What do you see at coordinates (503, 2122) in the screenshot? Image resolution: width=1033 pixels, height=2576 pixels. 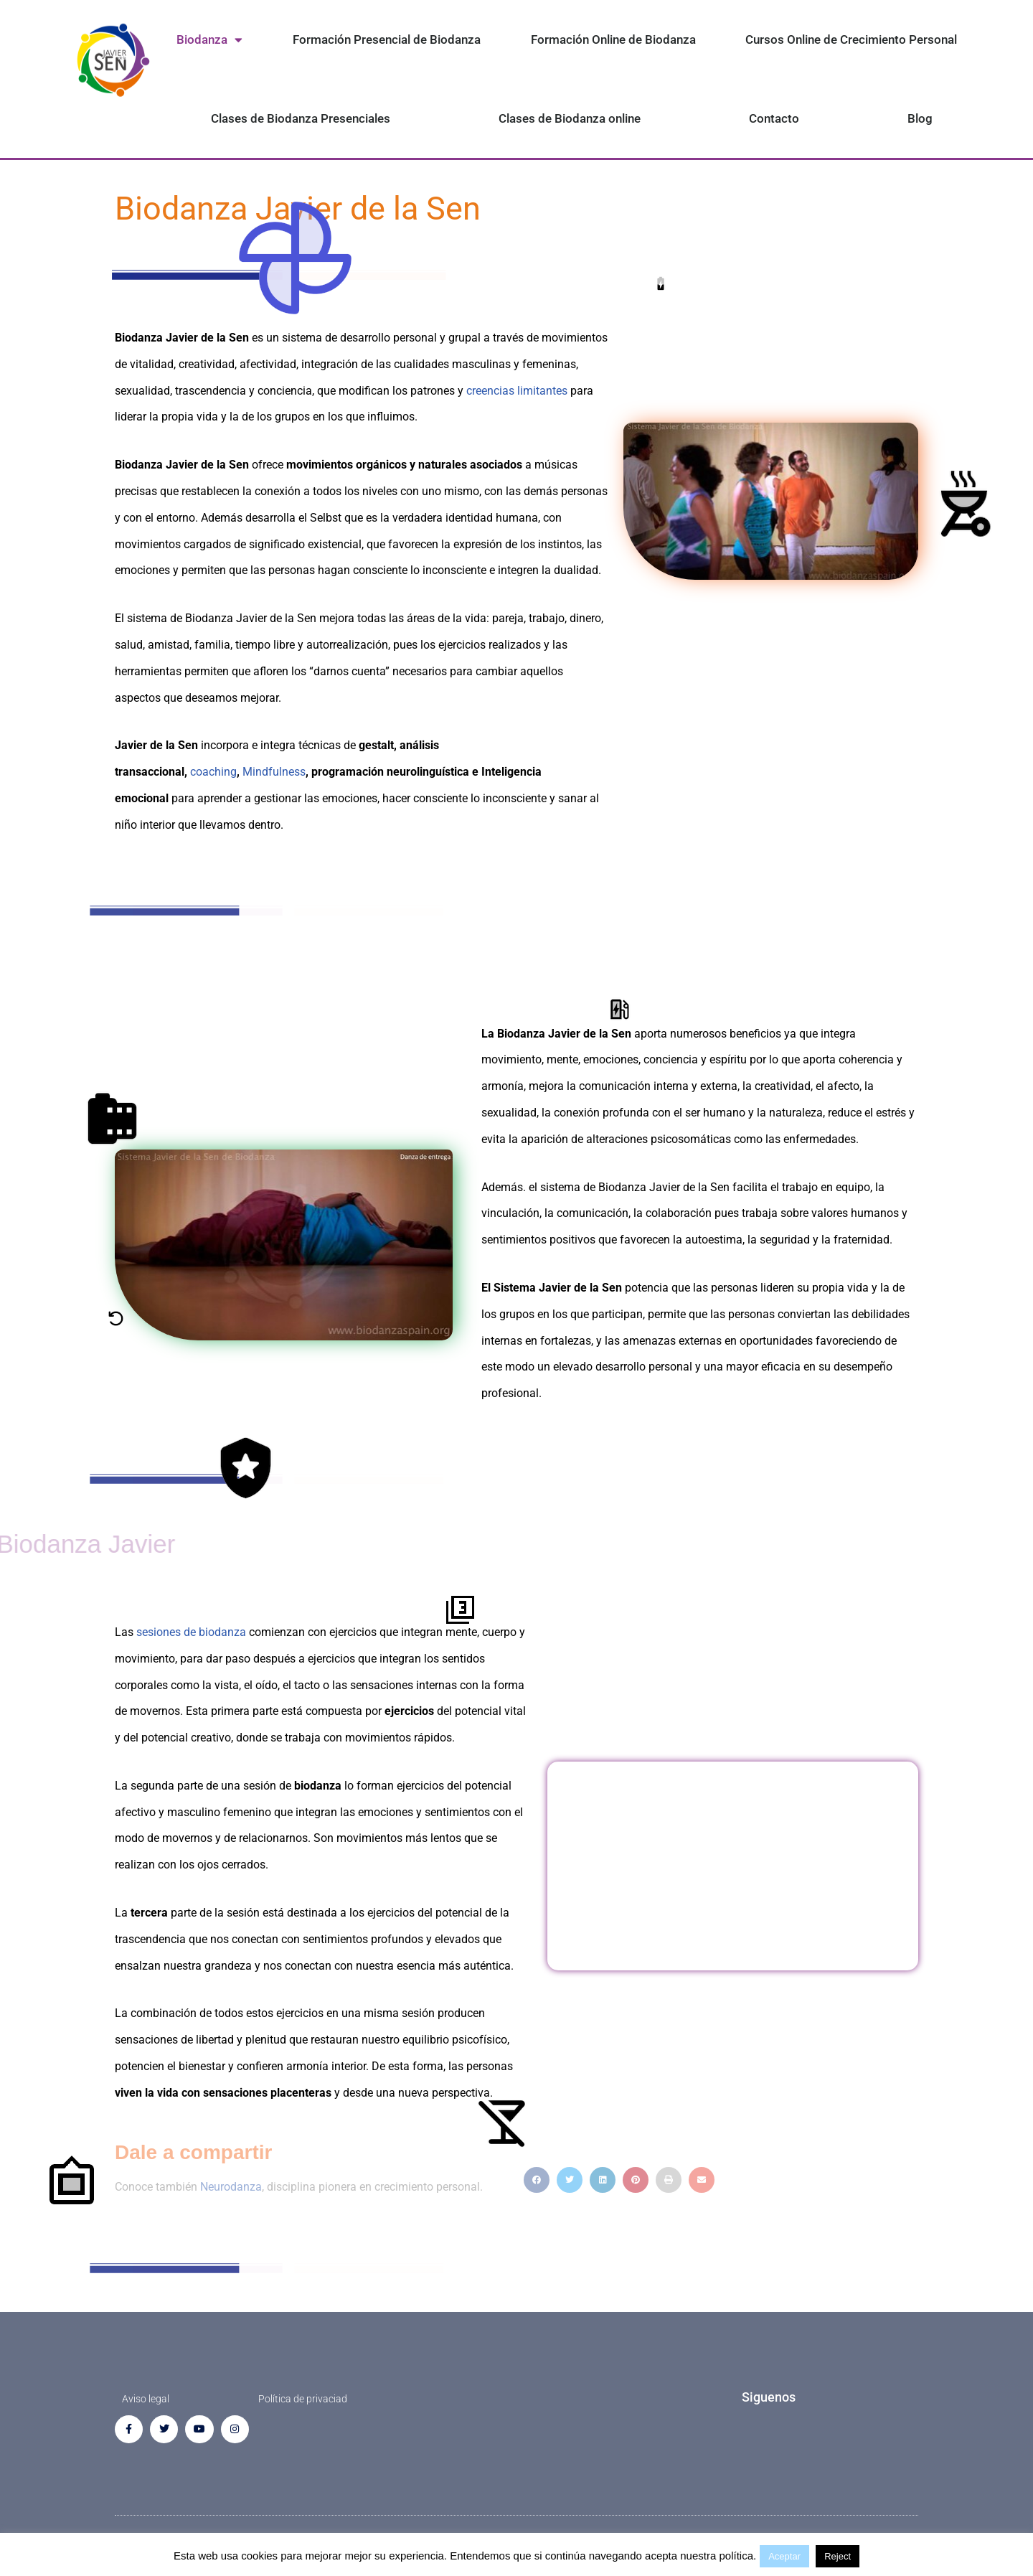 I see `indicates an alcohol-free zone or no drinks allowed` at bounding box center [503, 2122].